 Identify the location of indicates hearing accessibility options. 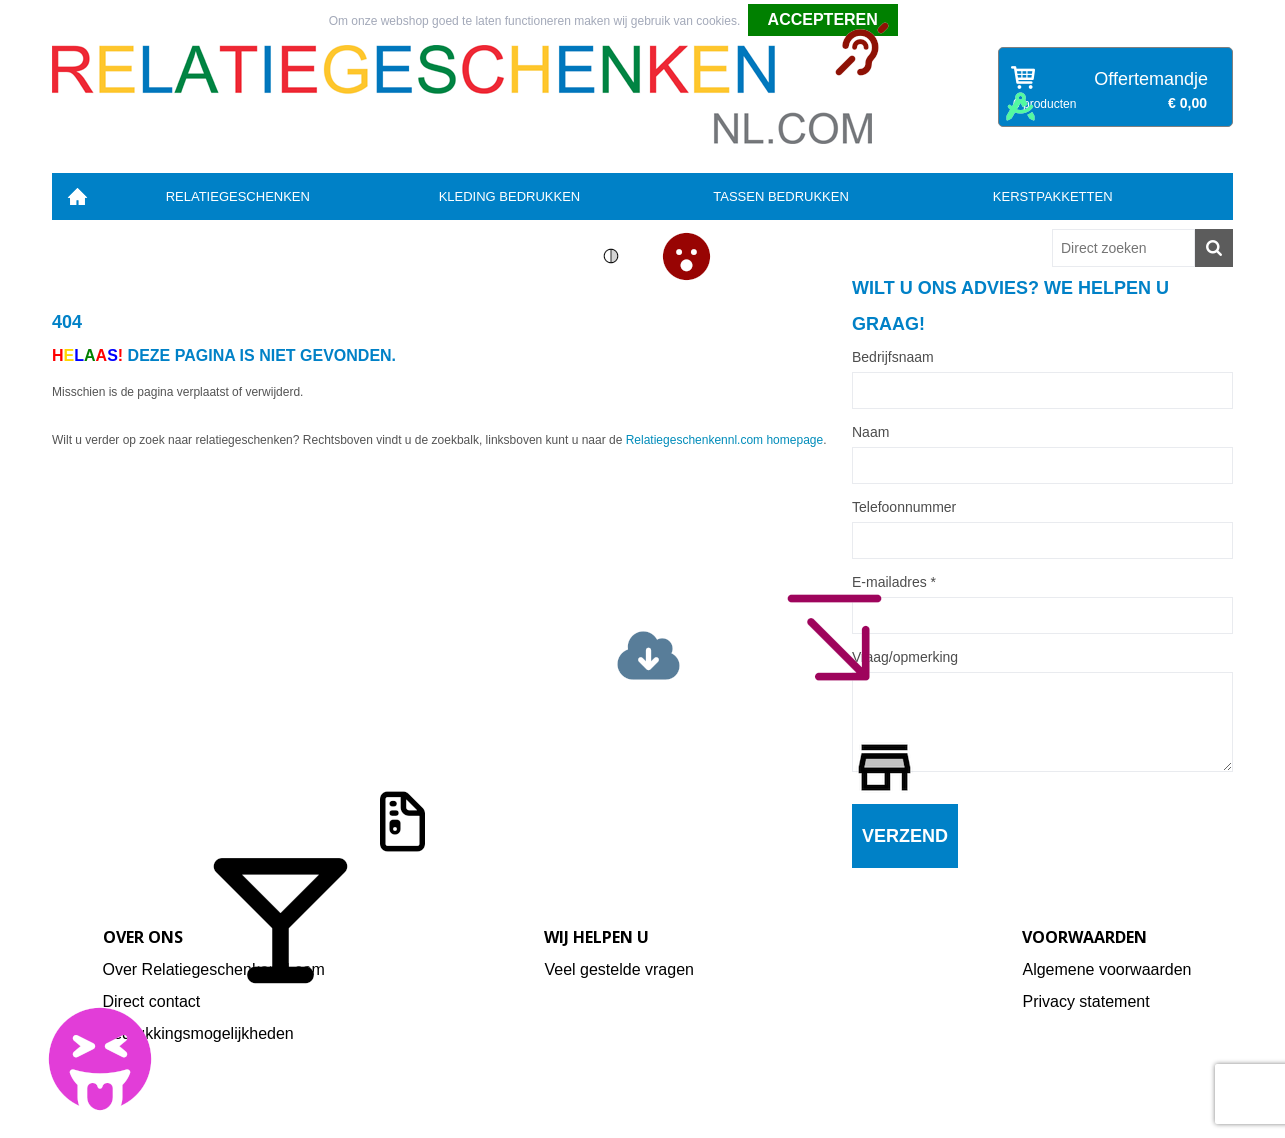
(862, 49).